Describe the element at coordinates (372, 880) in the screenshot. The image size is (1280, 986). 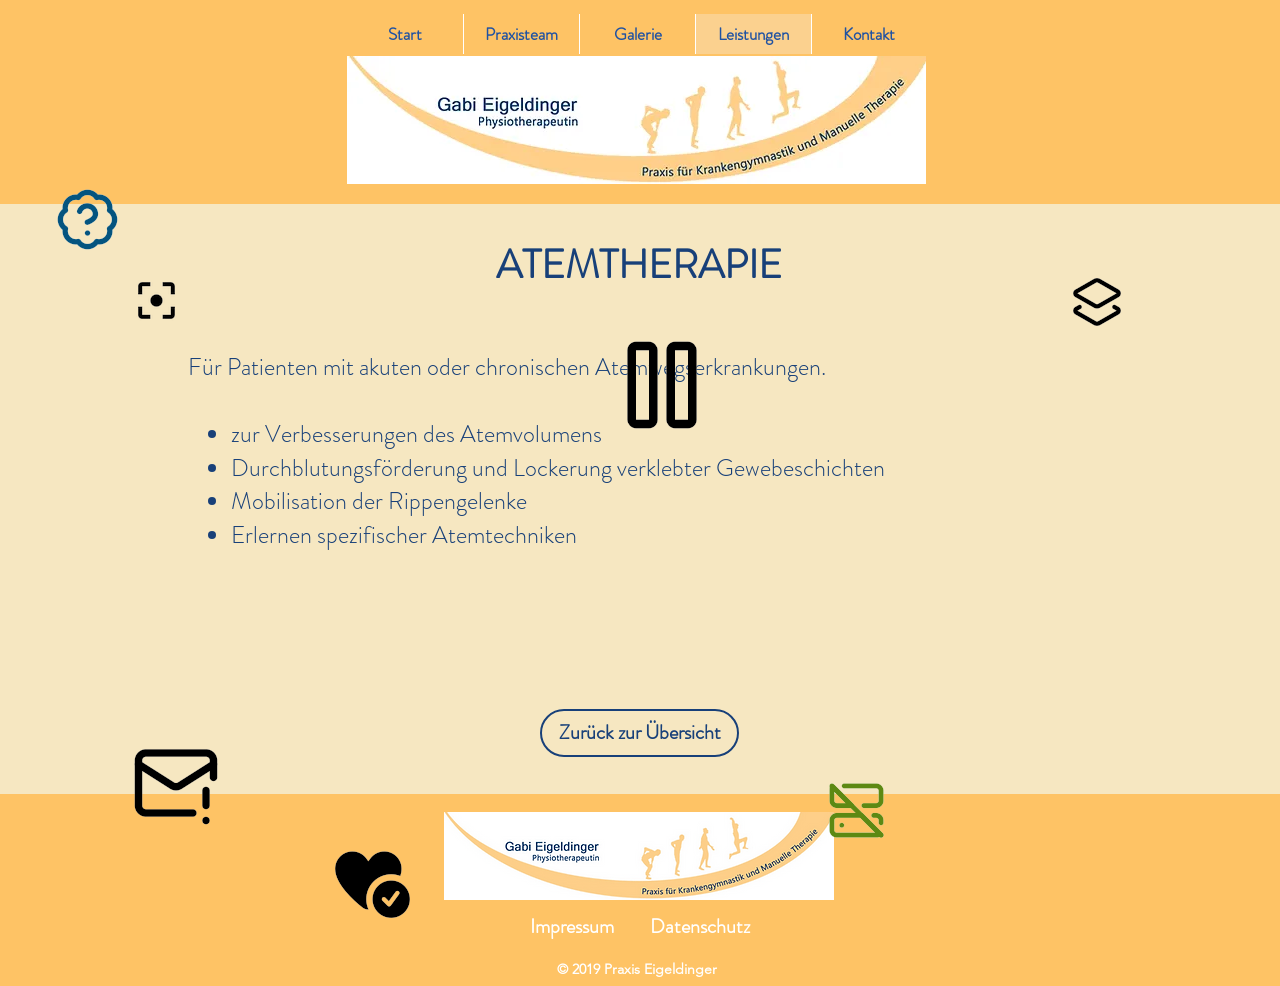
I see `item added to favorites successfully` at that location.